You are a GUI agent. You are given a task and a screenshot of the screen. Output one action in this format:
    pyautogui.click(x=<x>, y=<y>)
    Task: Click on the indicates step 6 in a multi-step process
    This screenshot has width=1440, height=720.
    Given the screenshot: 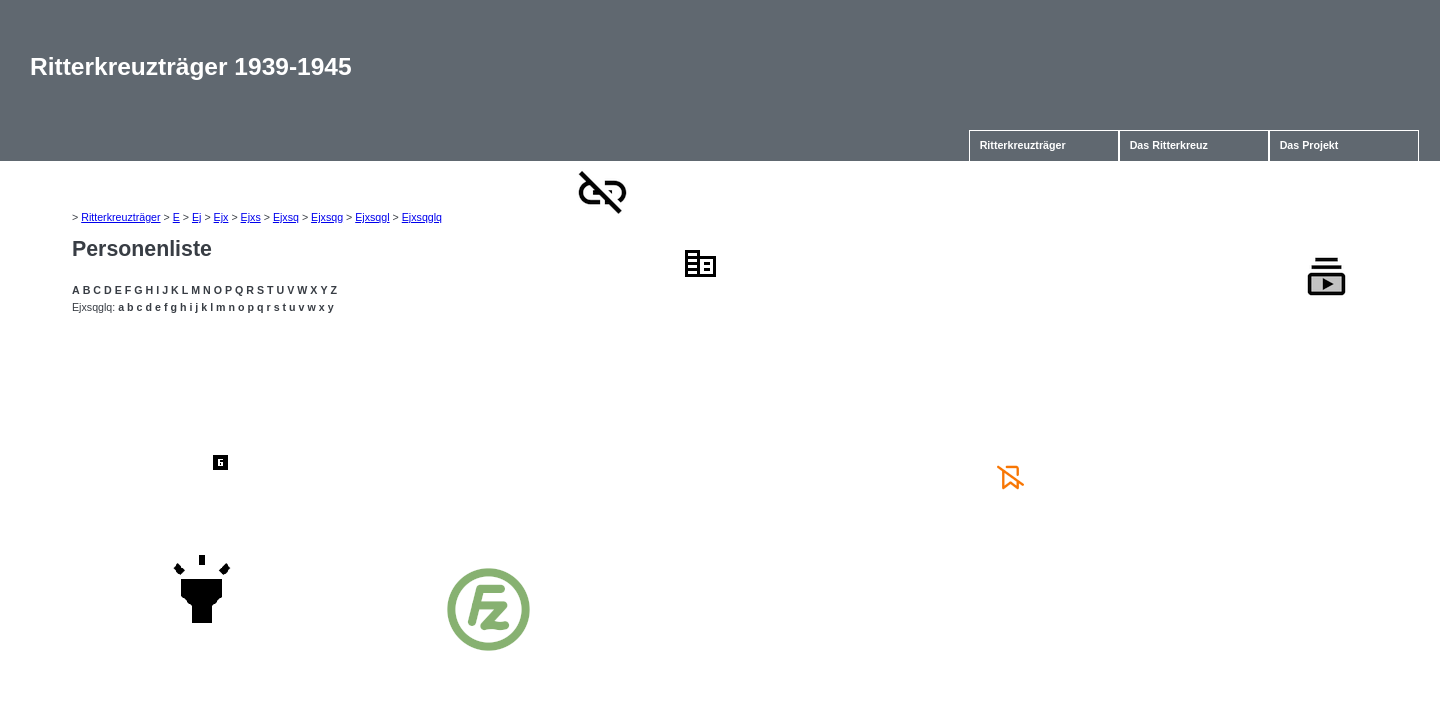 What is the action you would take?
    pyautogui.click(x=220, y=462)
    